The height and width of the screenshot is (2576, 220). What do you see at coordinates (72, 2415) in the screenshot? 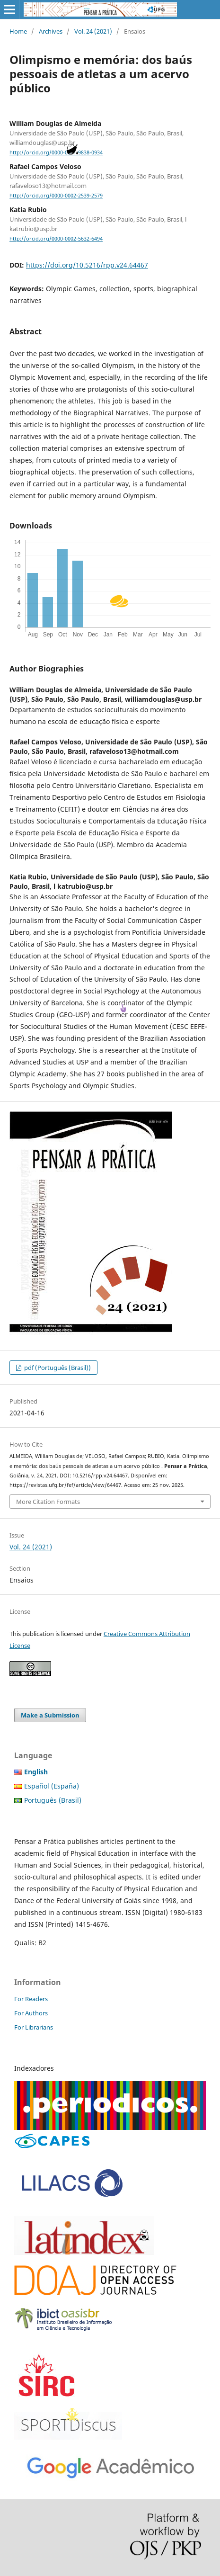
I see `abstract game character or creature icon` at bounding box center [72, 2415].